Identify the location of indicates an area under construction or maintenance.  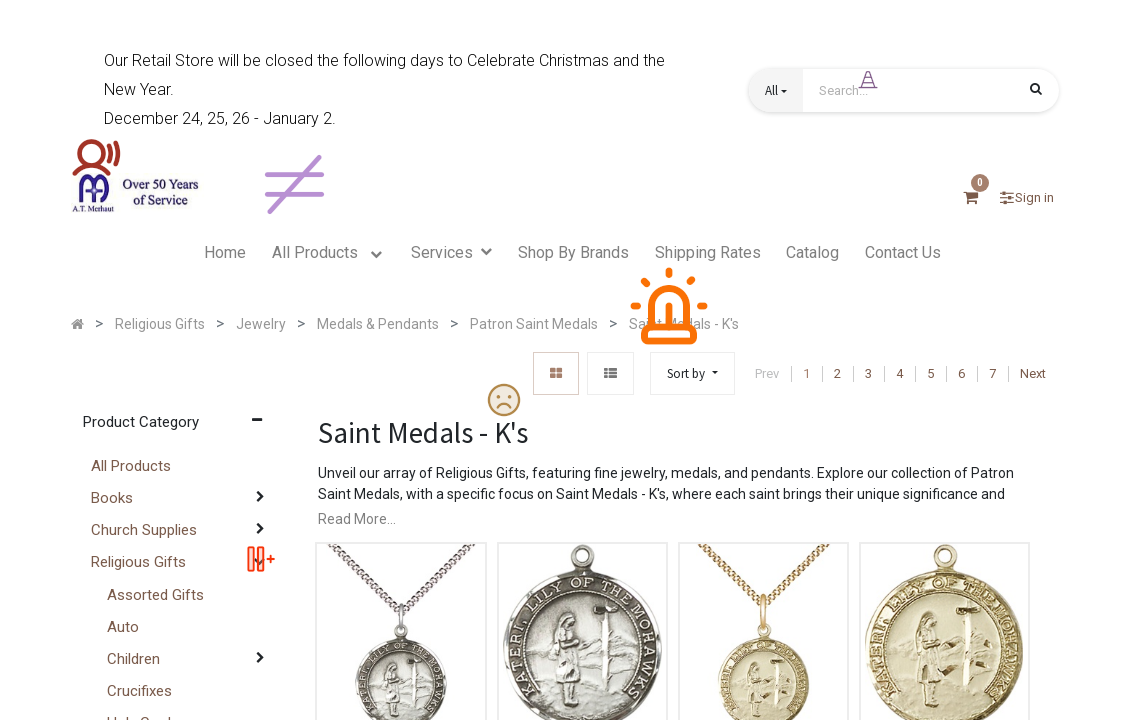
(868, 80).